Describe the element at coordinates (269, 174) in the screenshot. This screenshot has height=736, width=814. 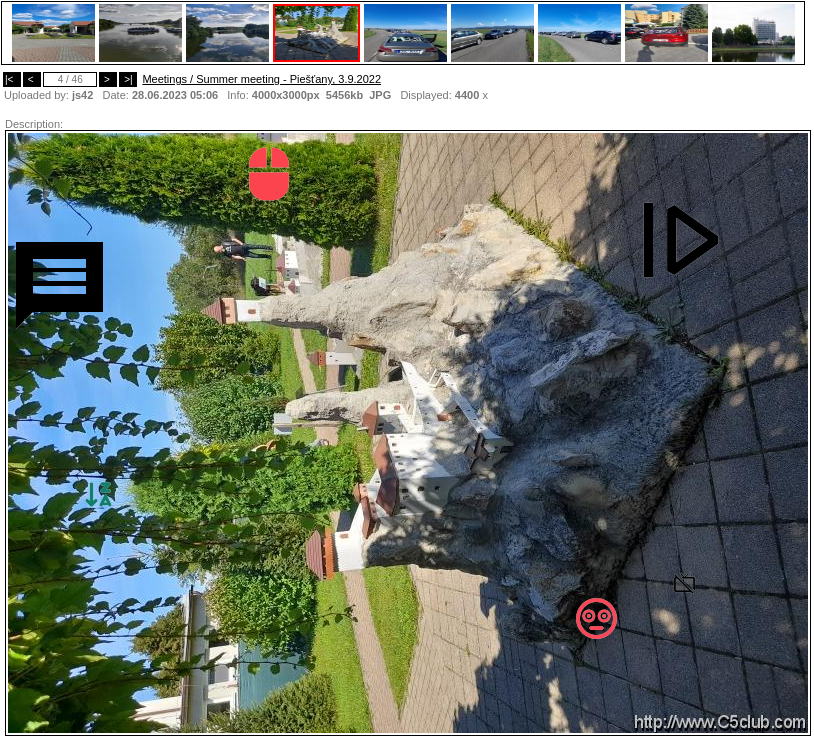
I see `indicates mouse input device settings` at that location.